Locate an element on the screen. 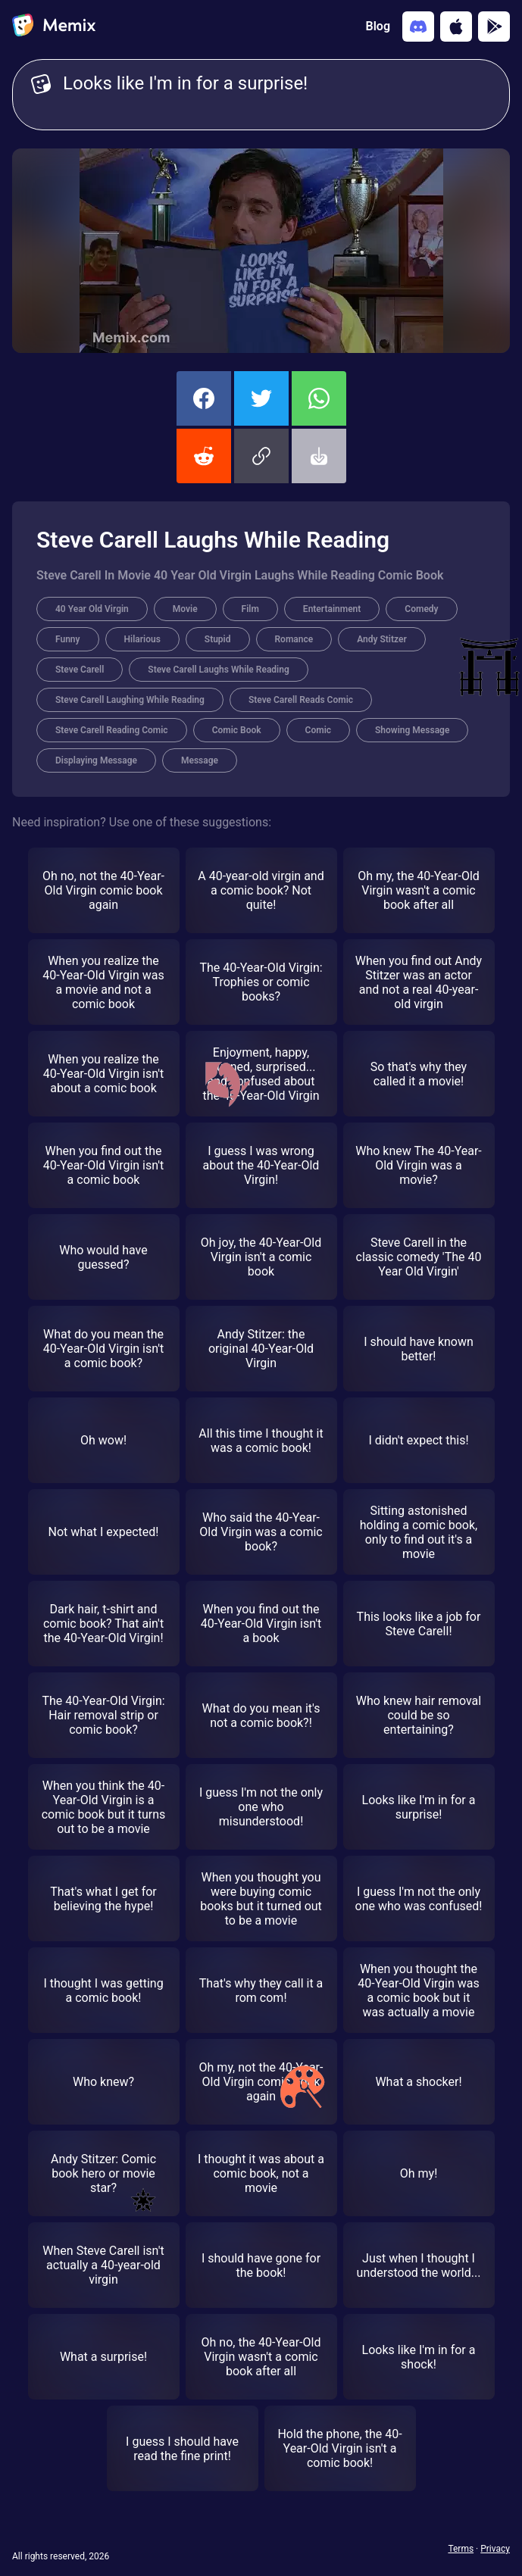 The height and width of the screenshot is (2576, 522). initiate a claw attack or slash ability is located at coordinates (228, 1085).